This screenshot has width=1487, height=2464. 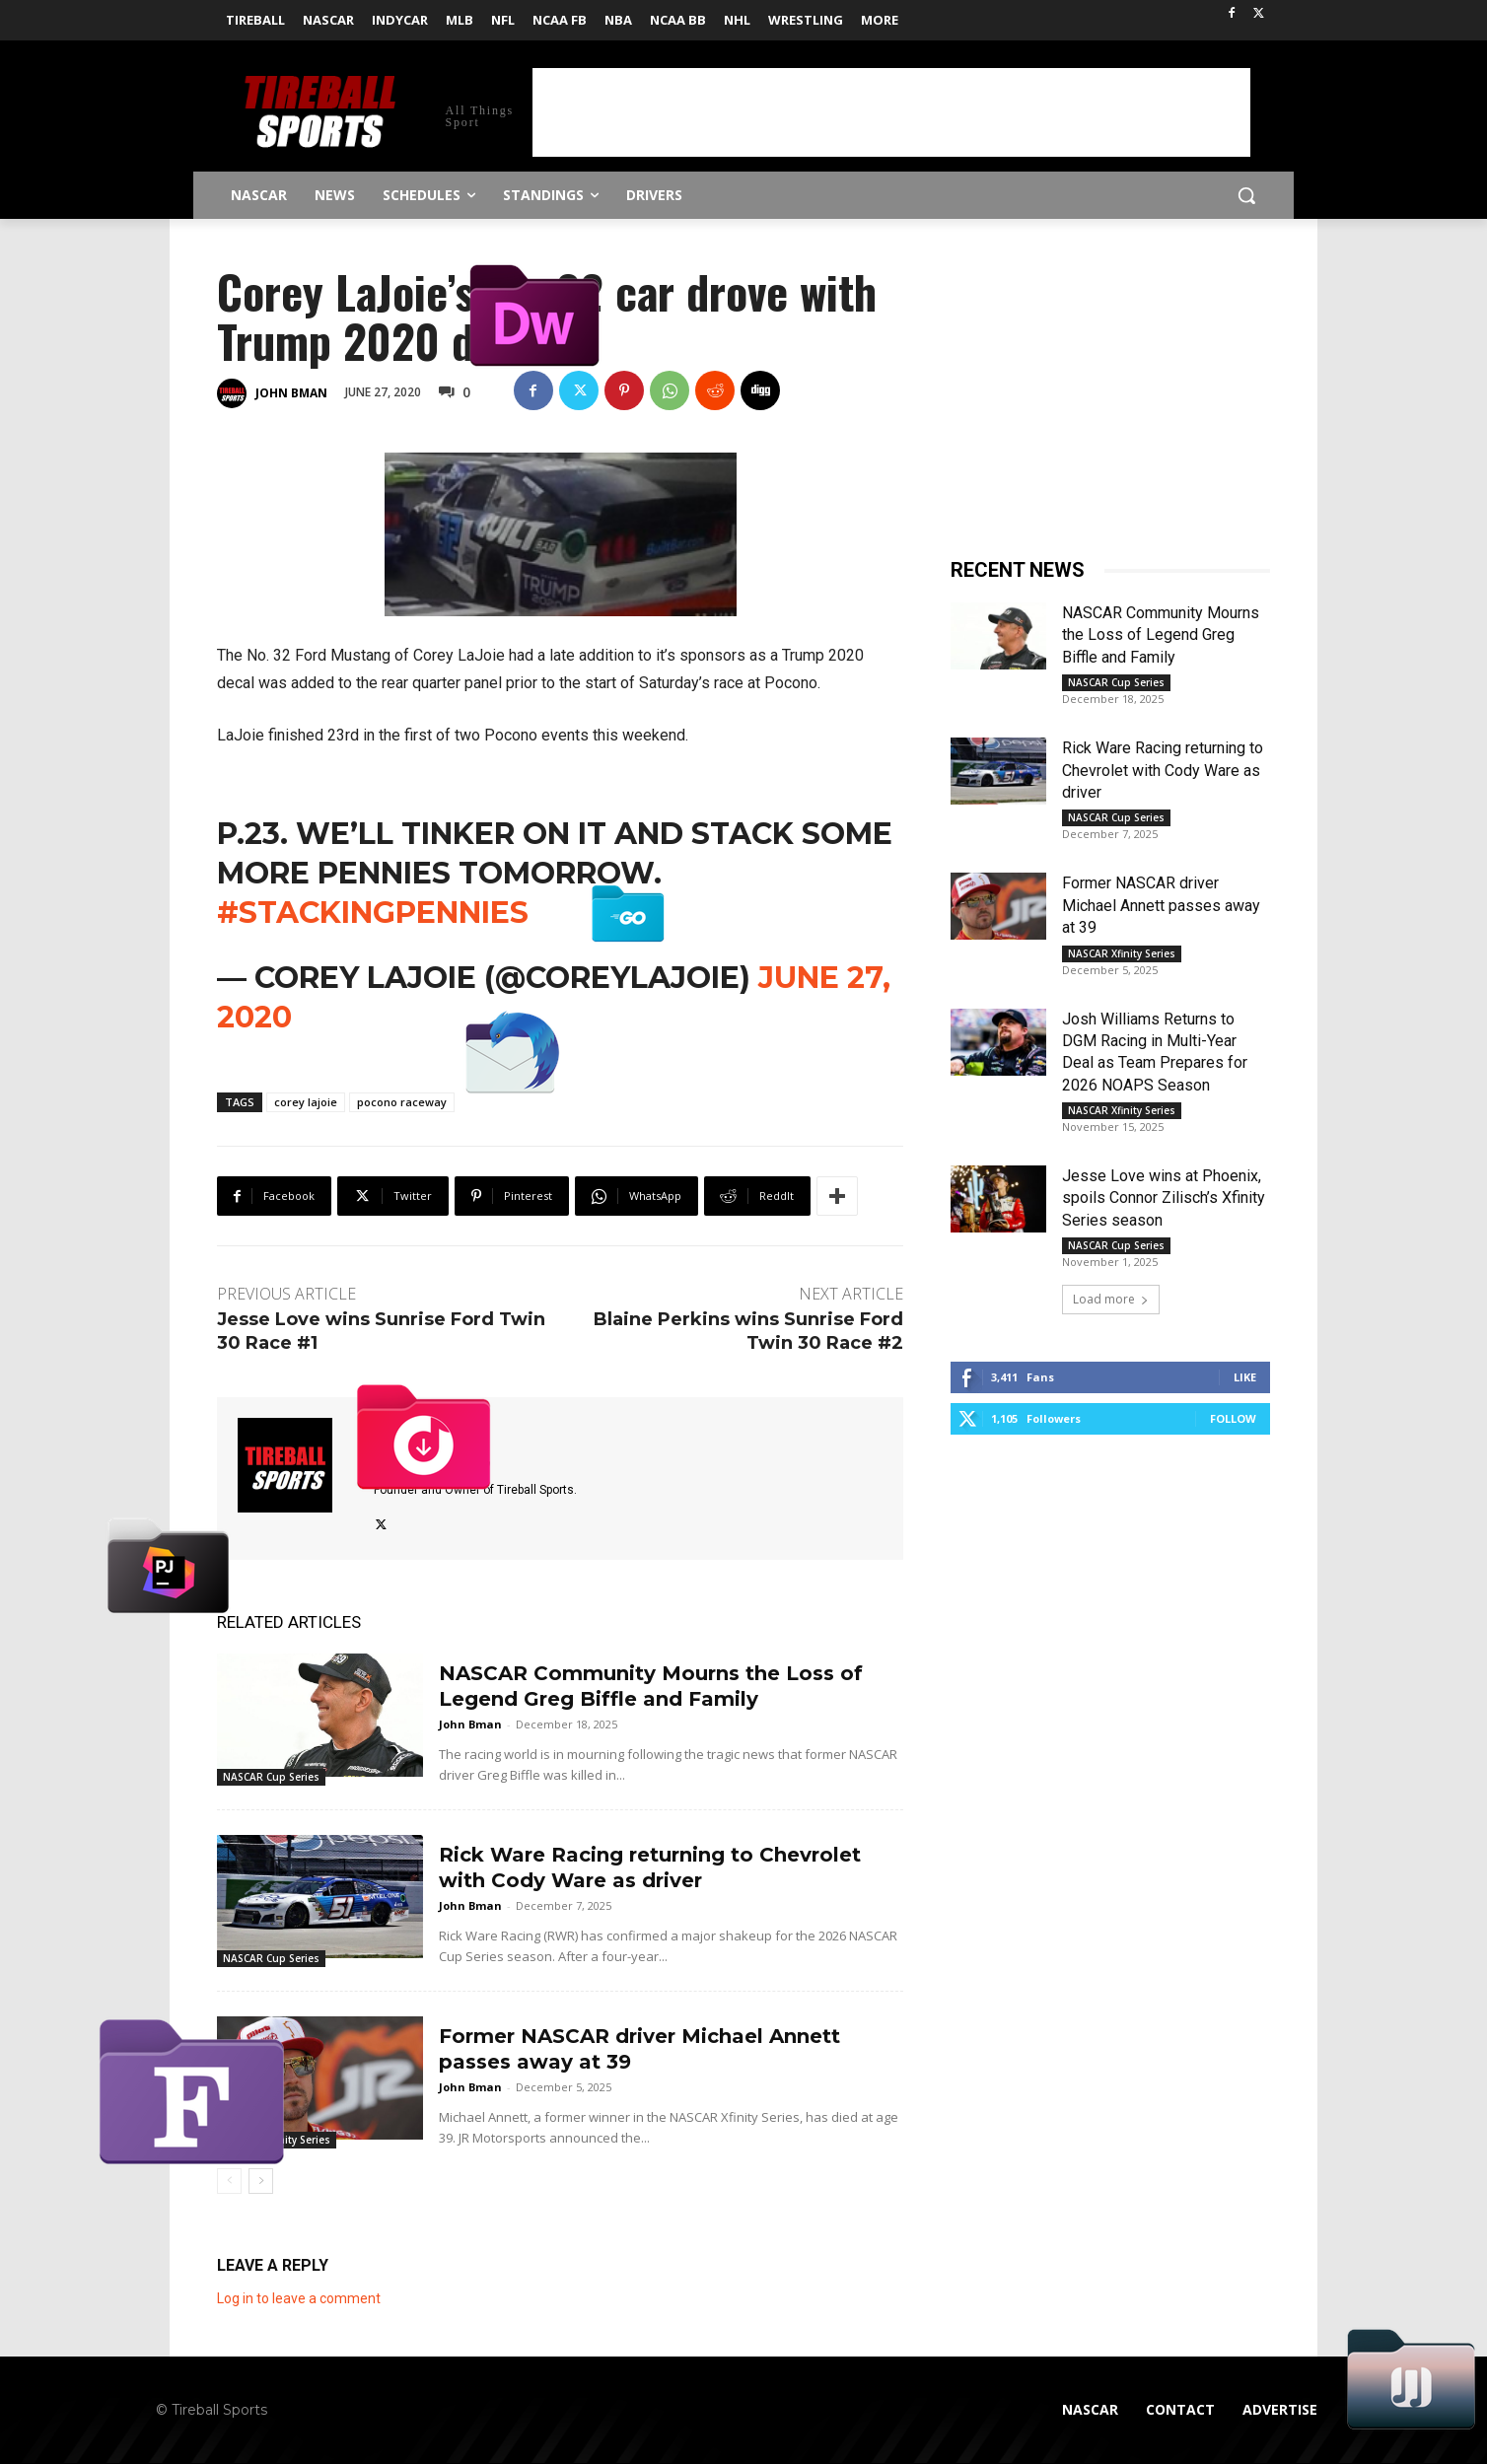 I want to click on open folder containing Go language projects, so click(x=627, y=915).